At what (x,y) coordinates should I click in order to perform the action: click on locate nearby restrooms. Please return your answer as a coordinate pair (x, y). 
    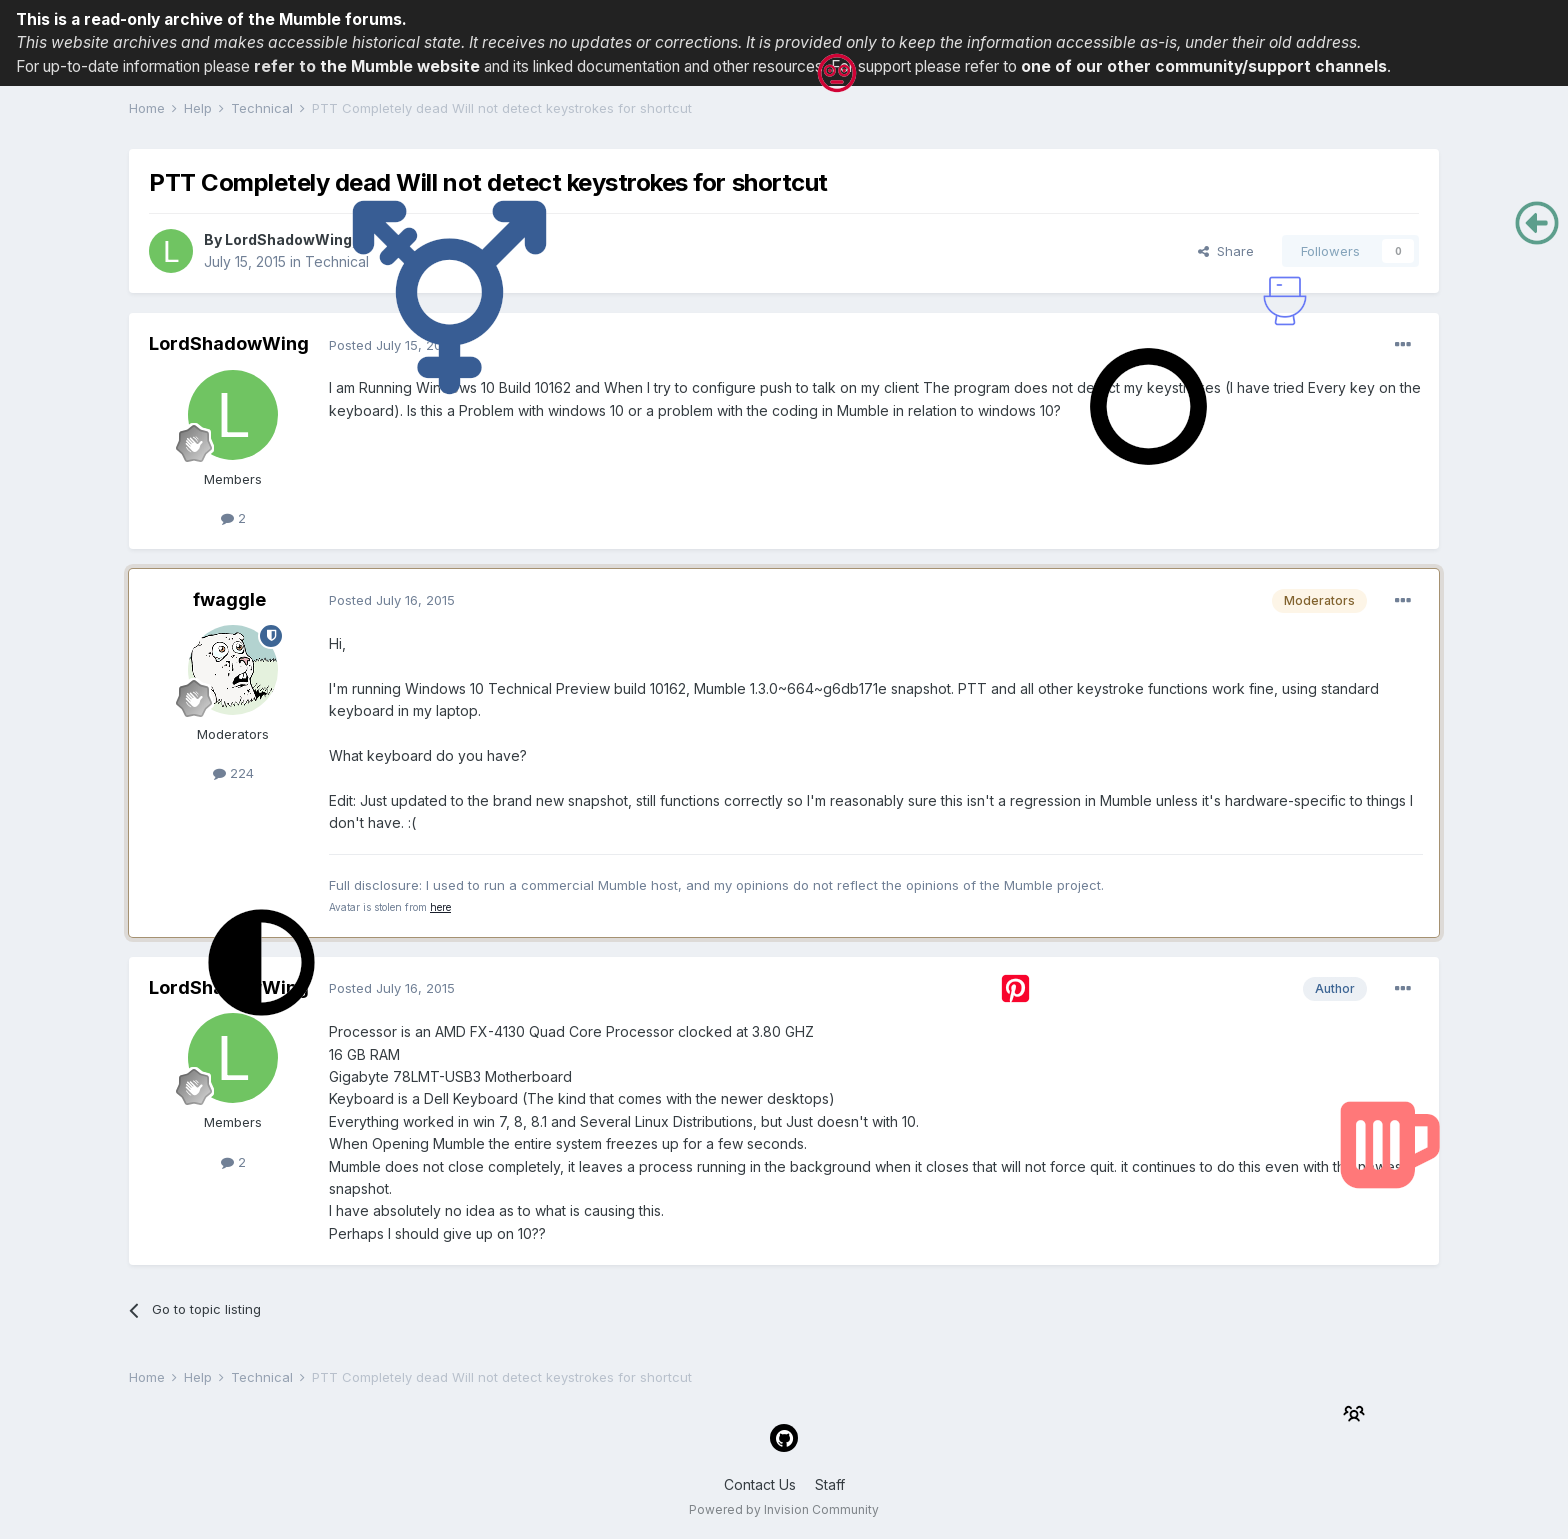
    Looking at the image, I should click on (1285, 300).